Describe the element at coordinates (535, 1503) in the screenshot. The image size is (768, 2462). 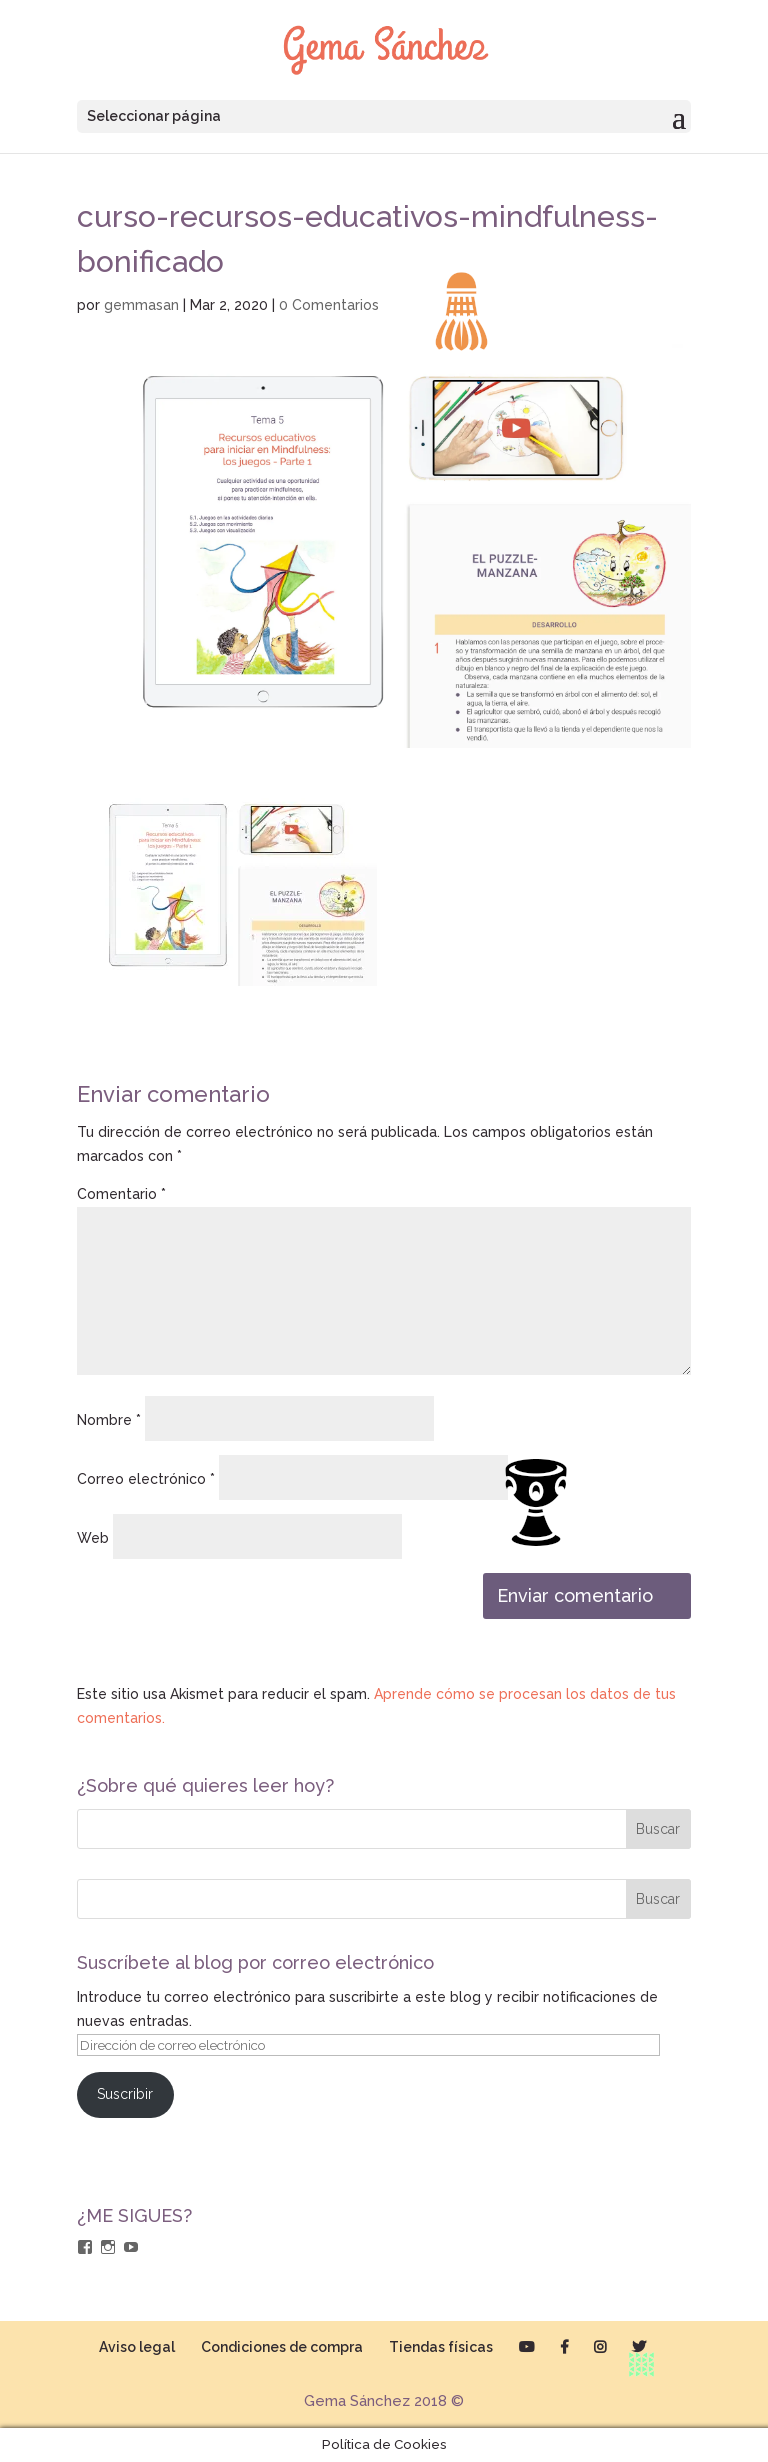
I see `view achievements or trophies` at that location.